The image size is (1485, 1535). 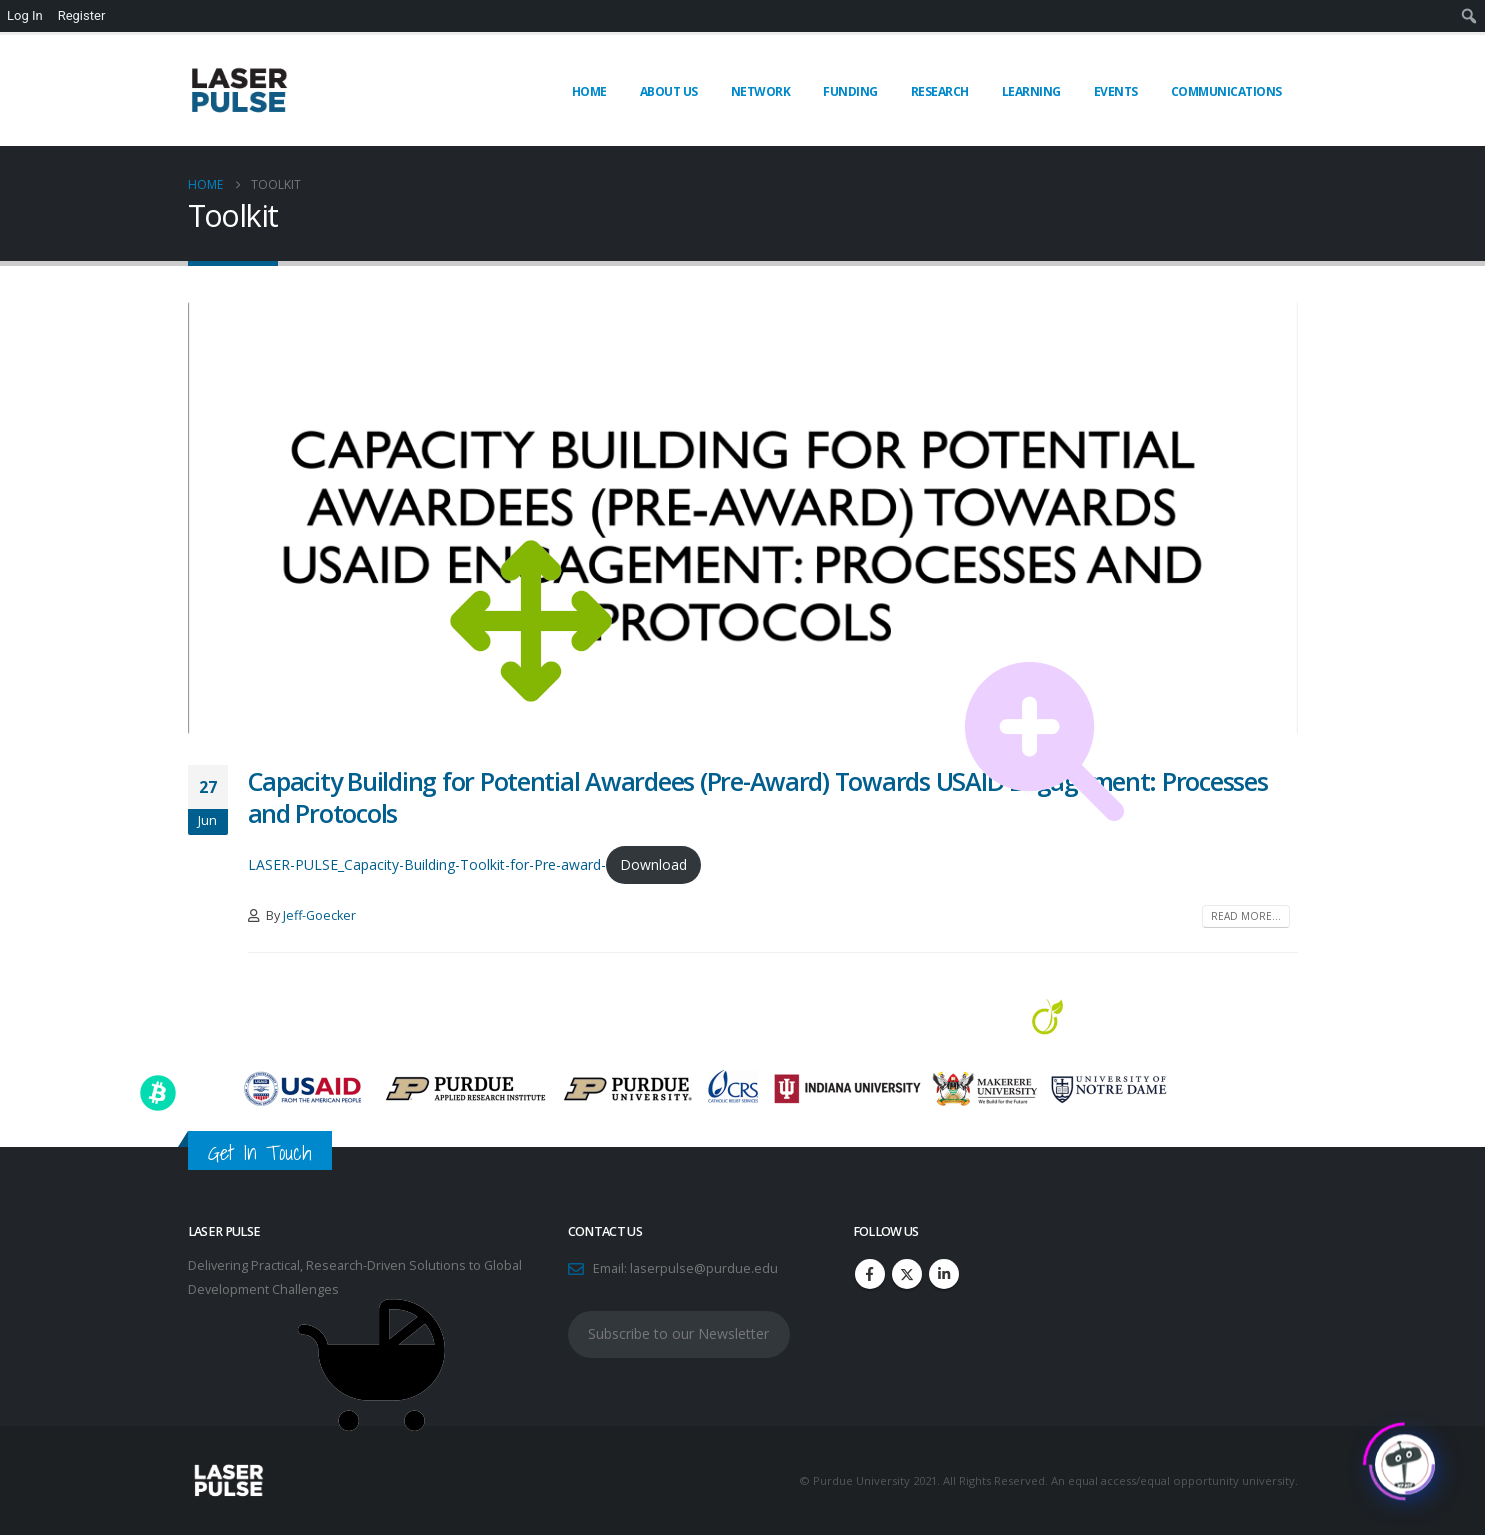 What do you see at coordinates (531, 621) in the screenshot?
I see `move or reposition an element` at bounding box center [531, 621].